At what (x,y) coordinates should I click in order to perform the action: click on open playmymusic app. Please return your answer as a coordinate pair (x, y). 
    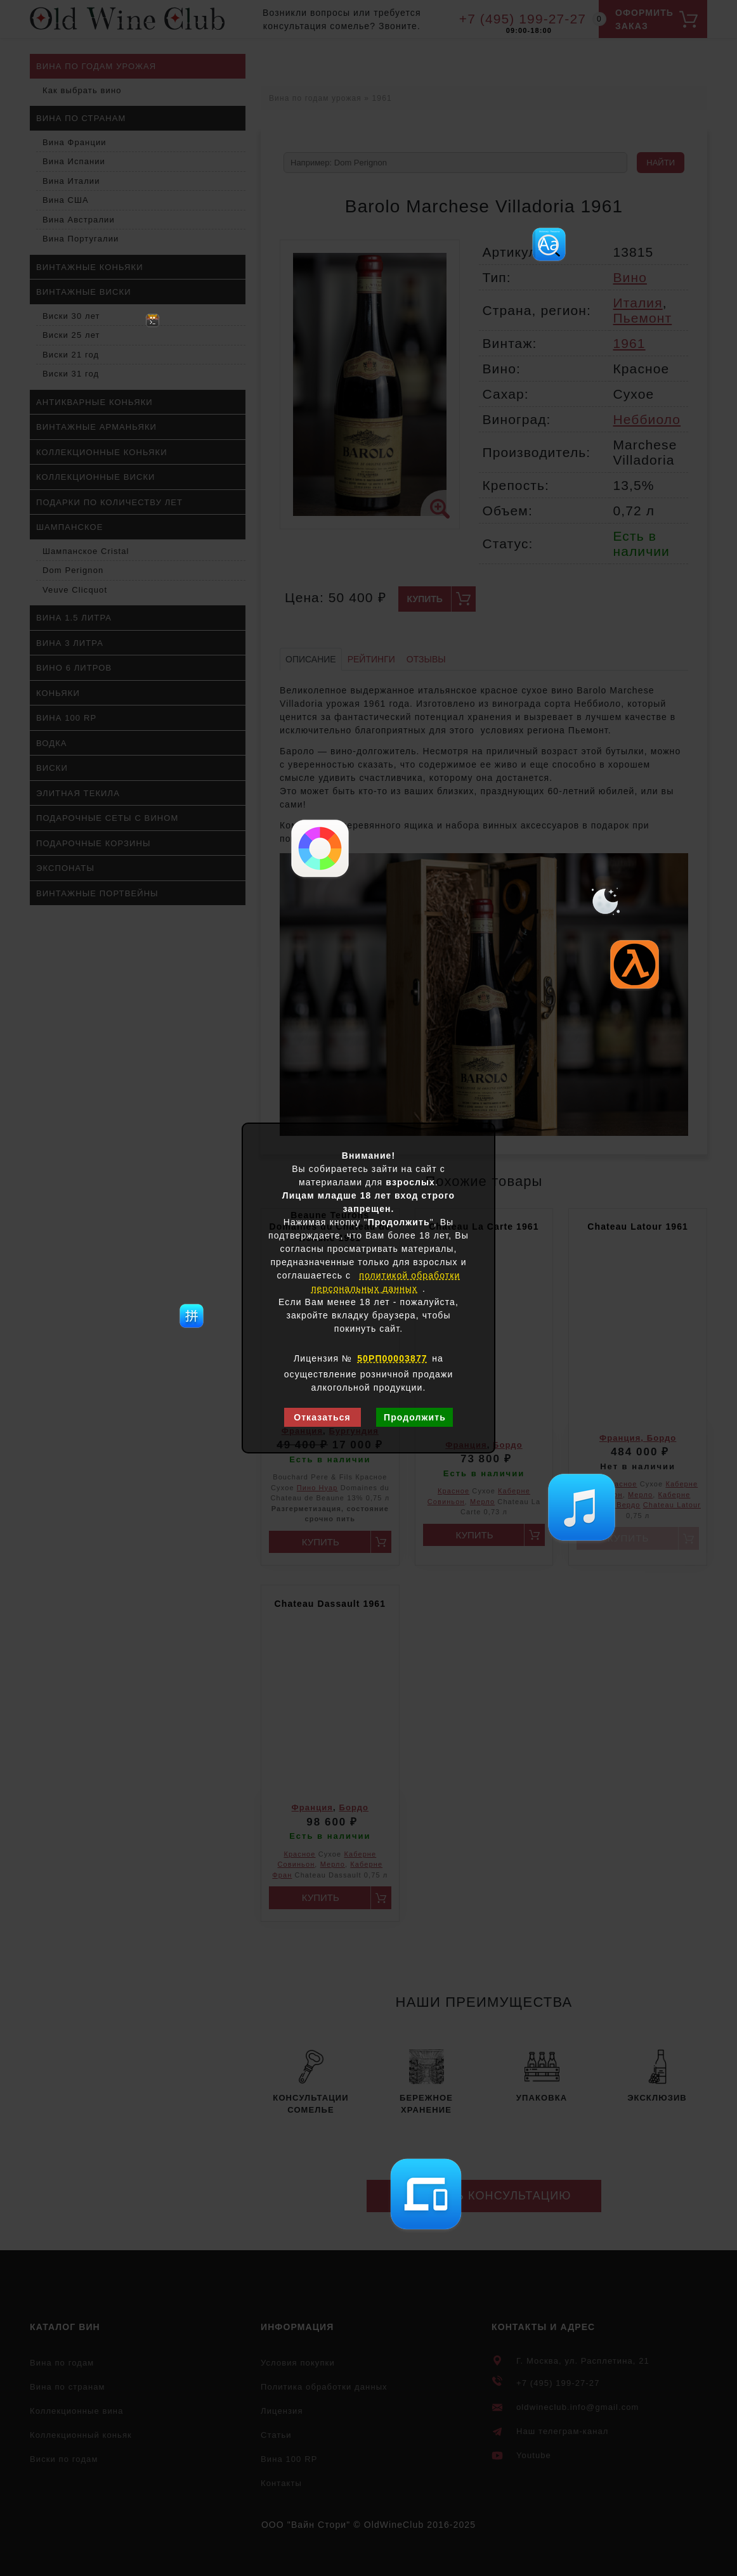
    Looking at the image, I should click on (582, 1507).